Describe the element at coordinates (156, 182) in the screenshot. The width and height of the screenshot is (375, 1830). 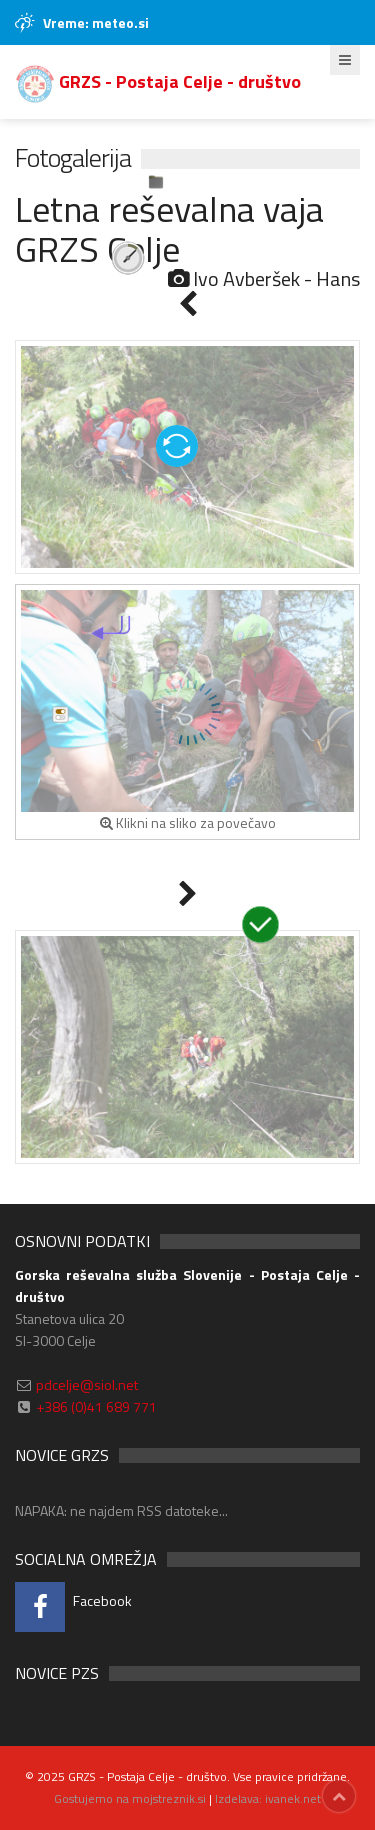
I see `open a folder to view its contents` at that location.